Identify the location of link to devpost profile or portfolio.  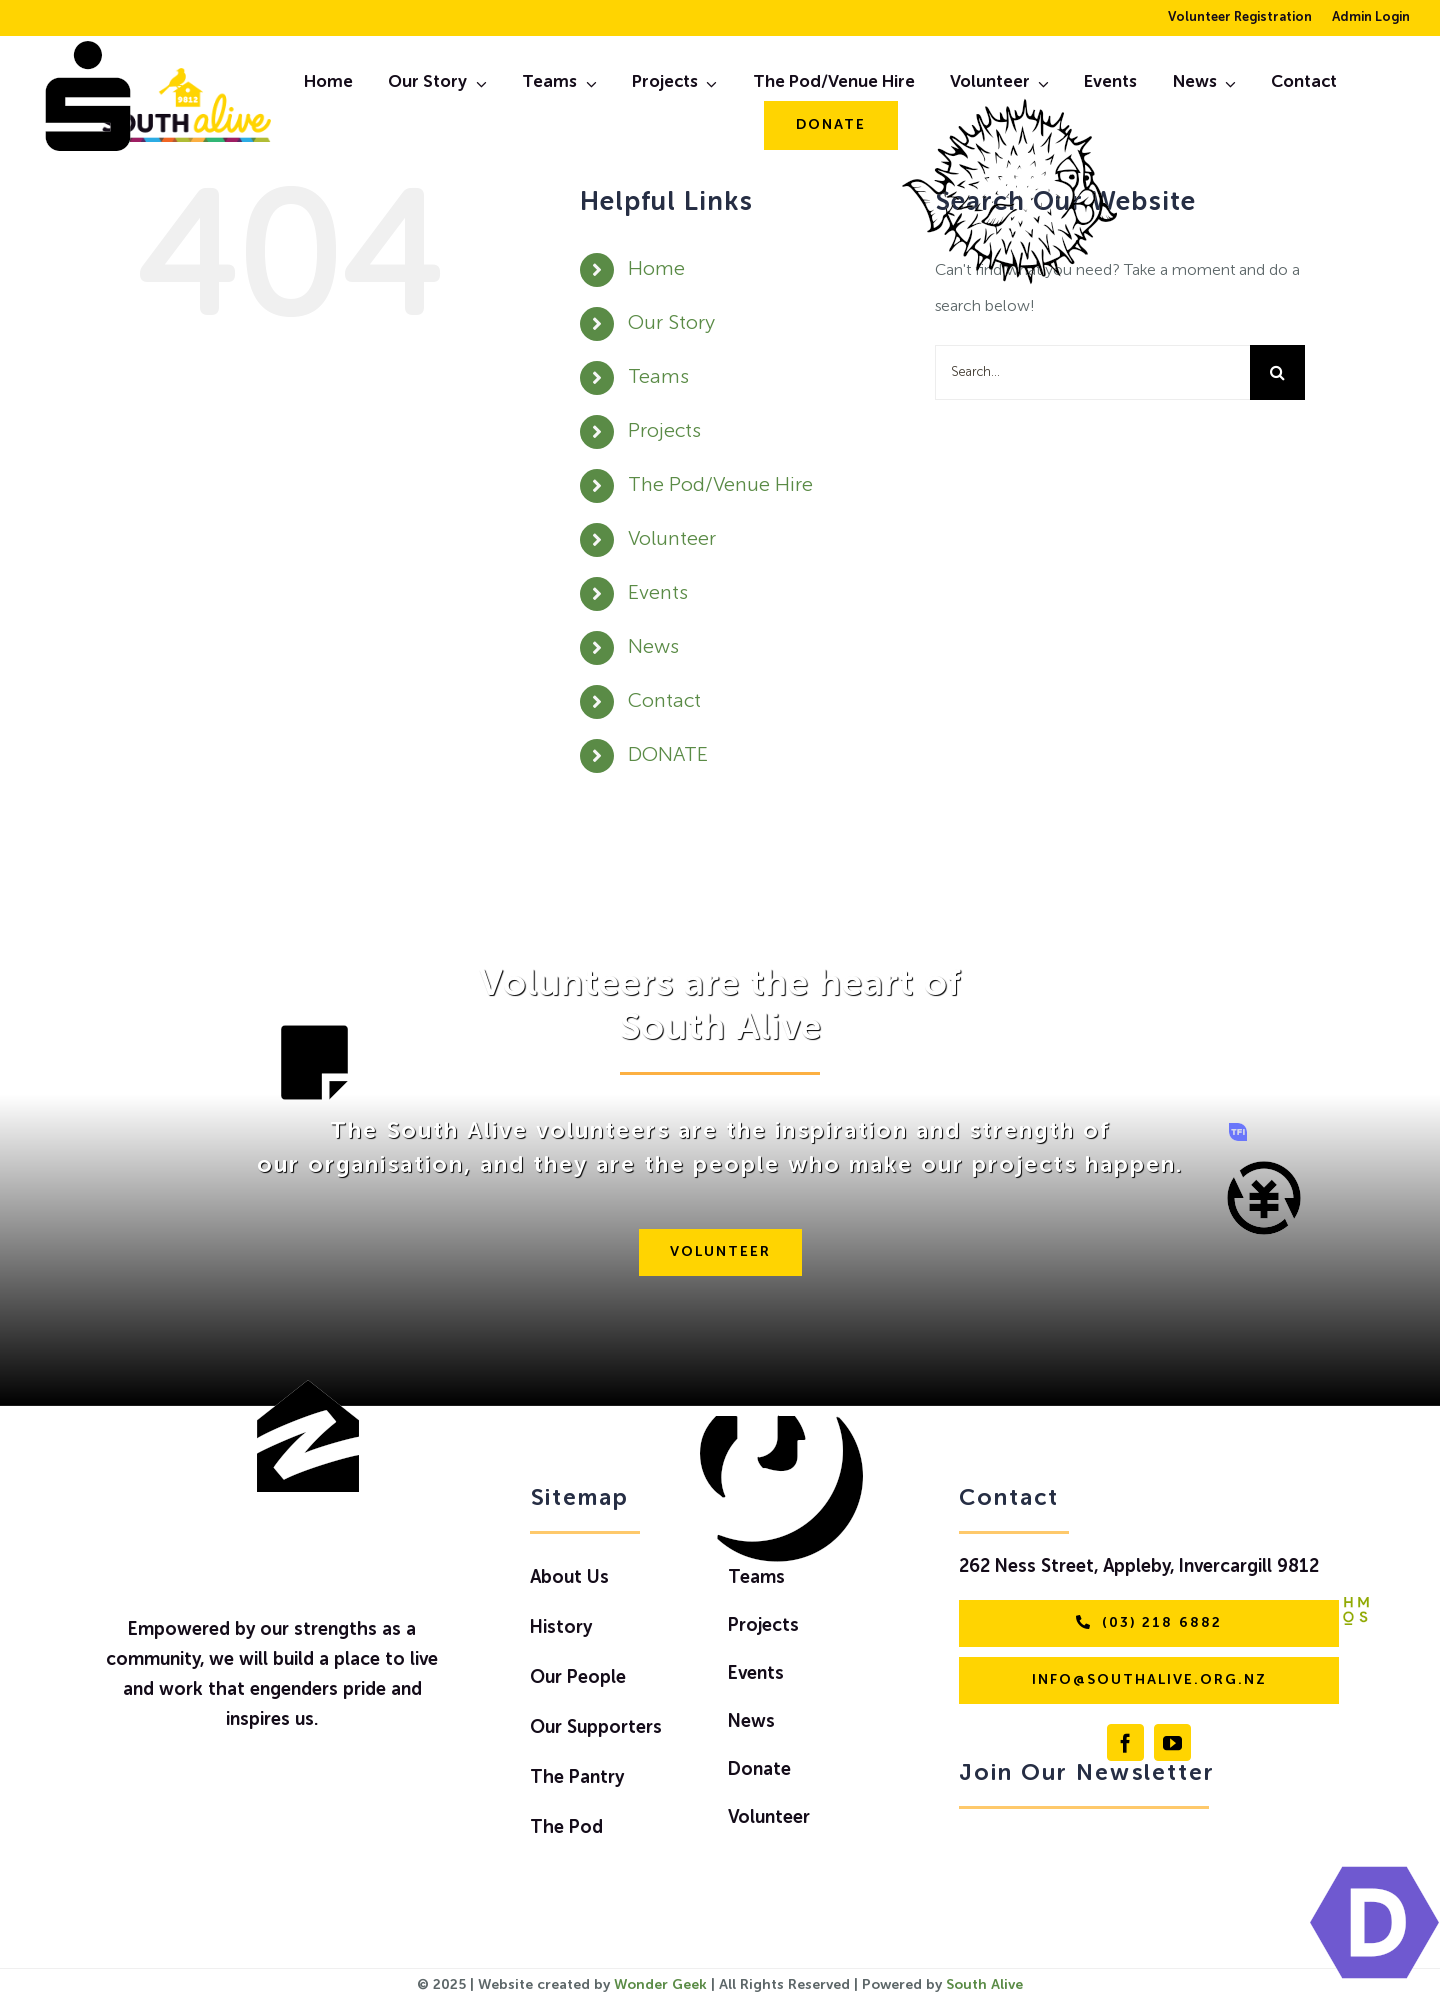
(1374, 1922).